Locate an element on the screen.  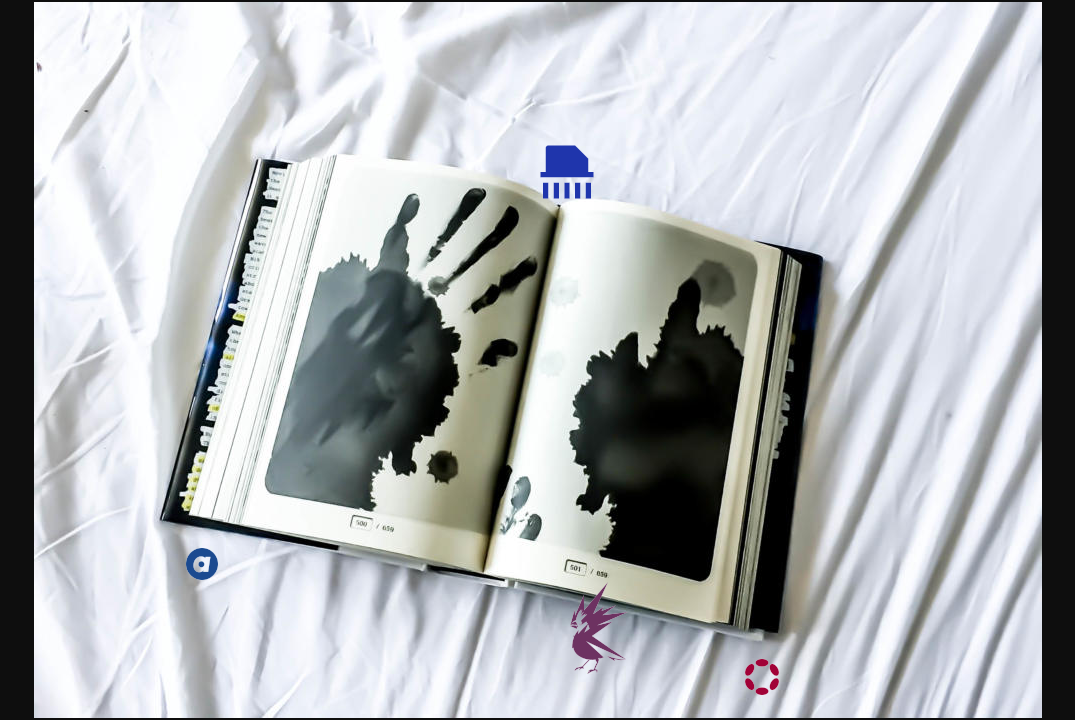
CD Projekt company logo is located at coordinates (599, 628).